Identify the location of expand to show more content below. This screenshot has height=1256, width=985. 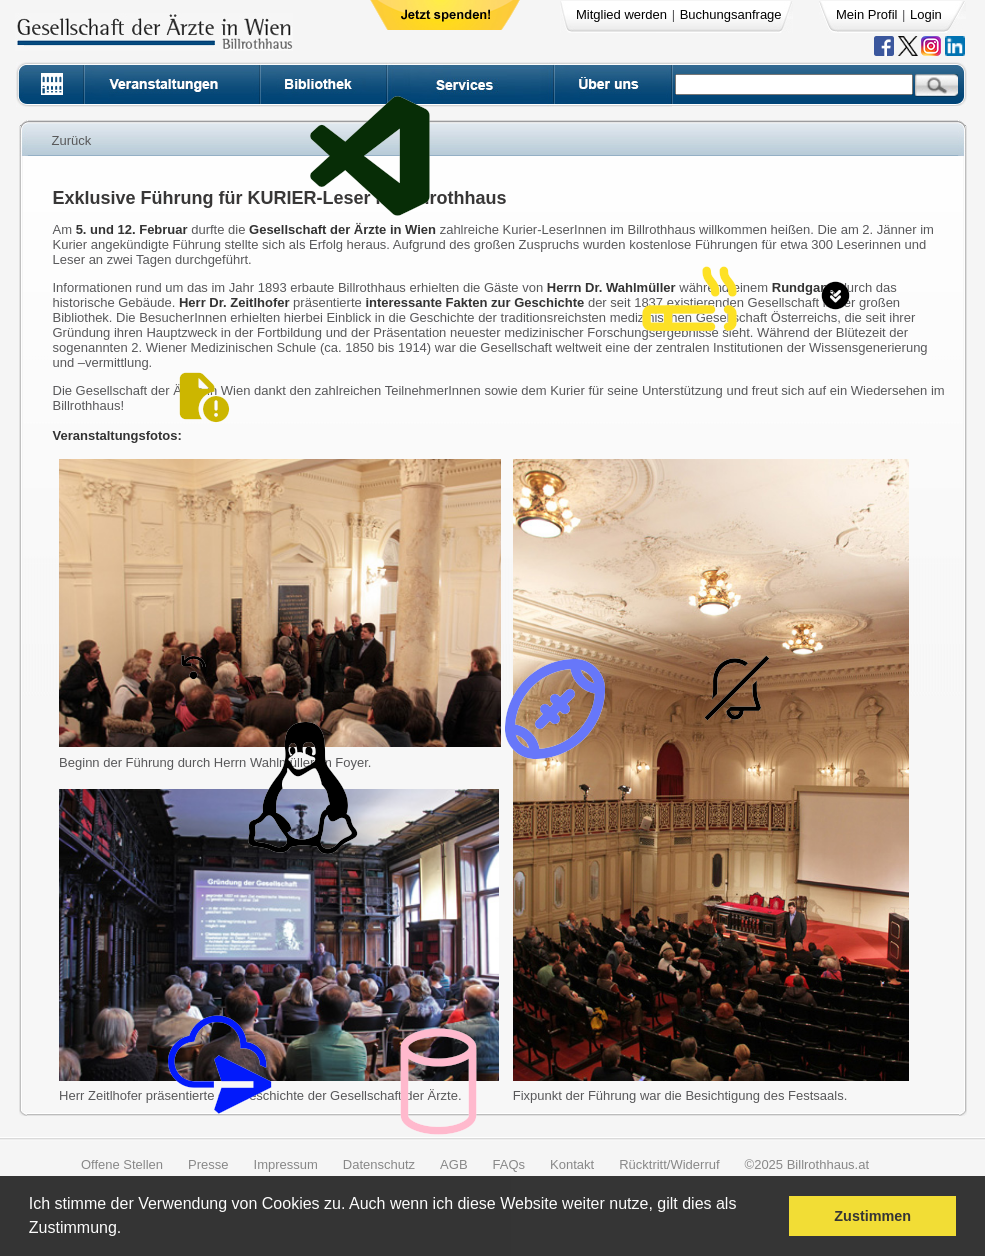
(835, 295).